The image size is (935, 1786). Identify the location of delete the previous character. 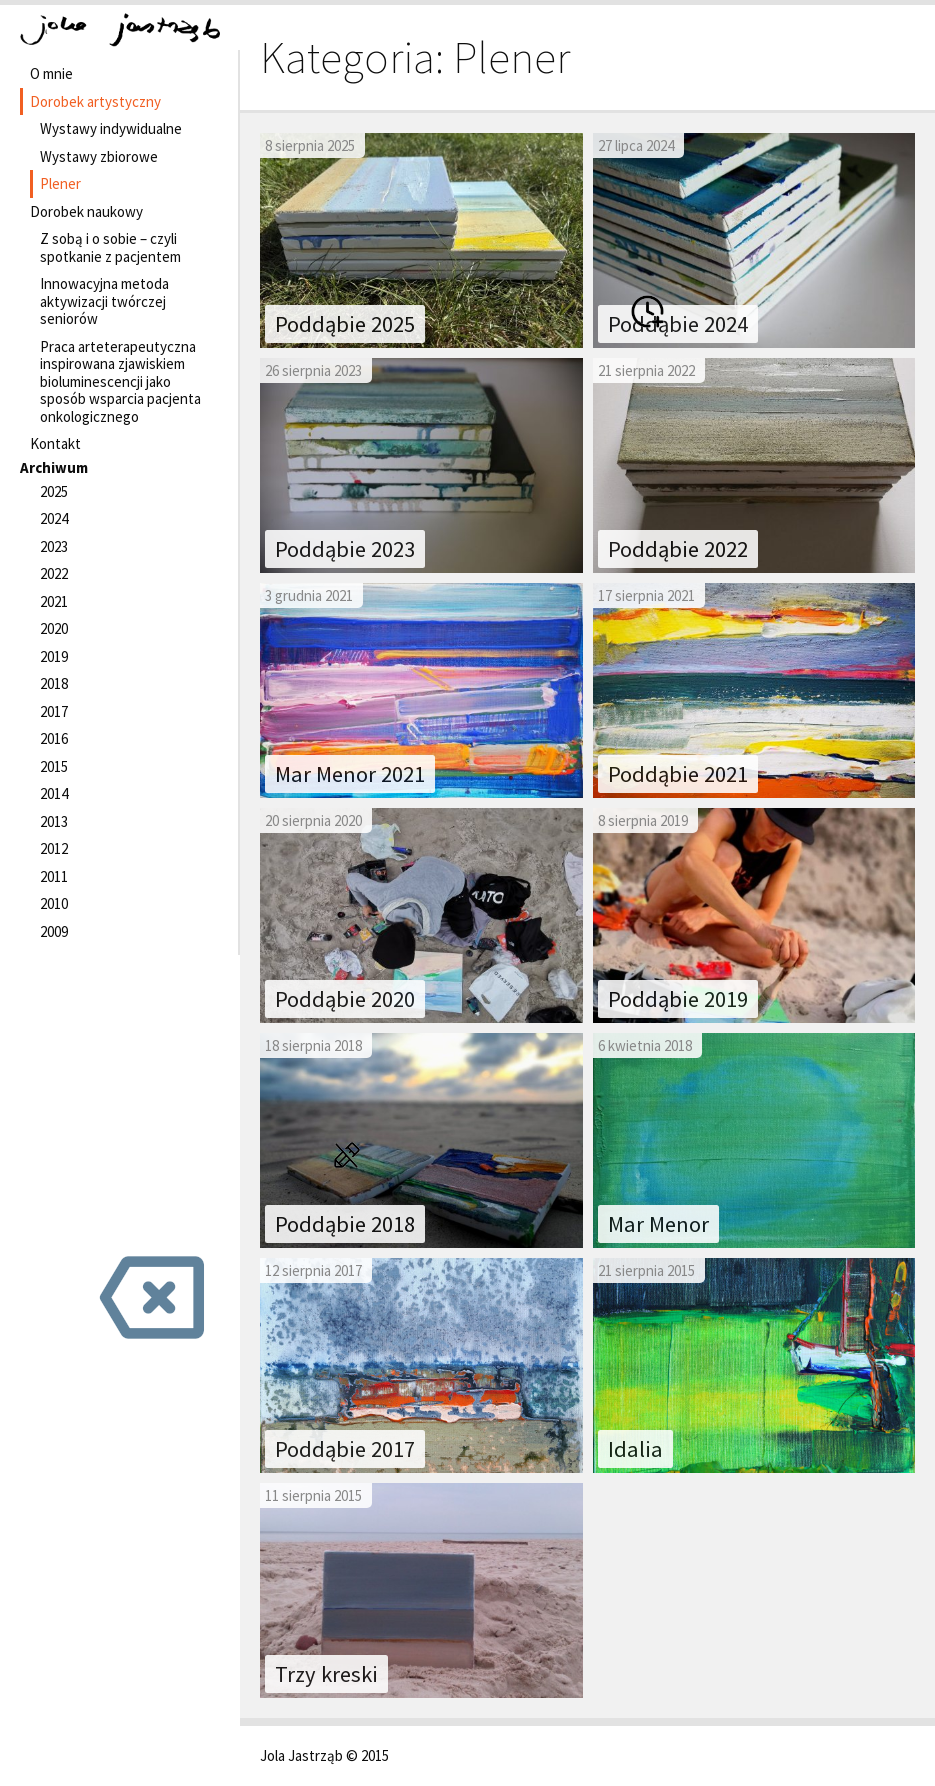
(155, 1297).